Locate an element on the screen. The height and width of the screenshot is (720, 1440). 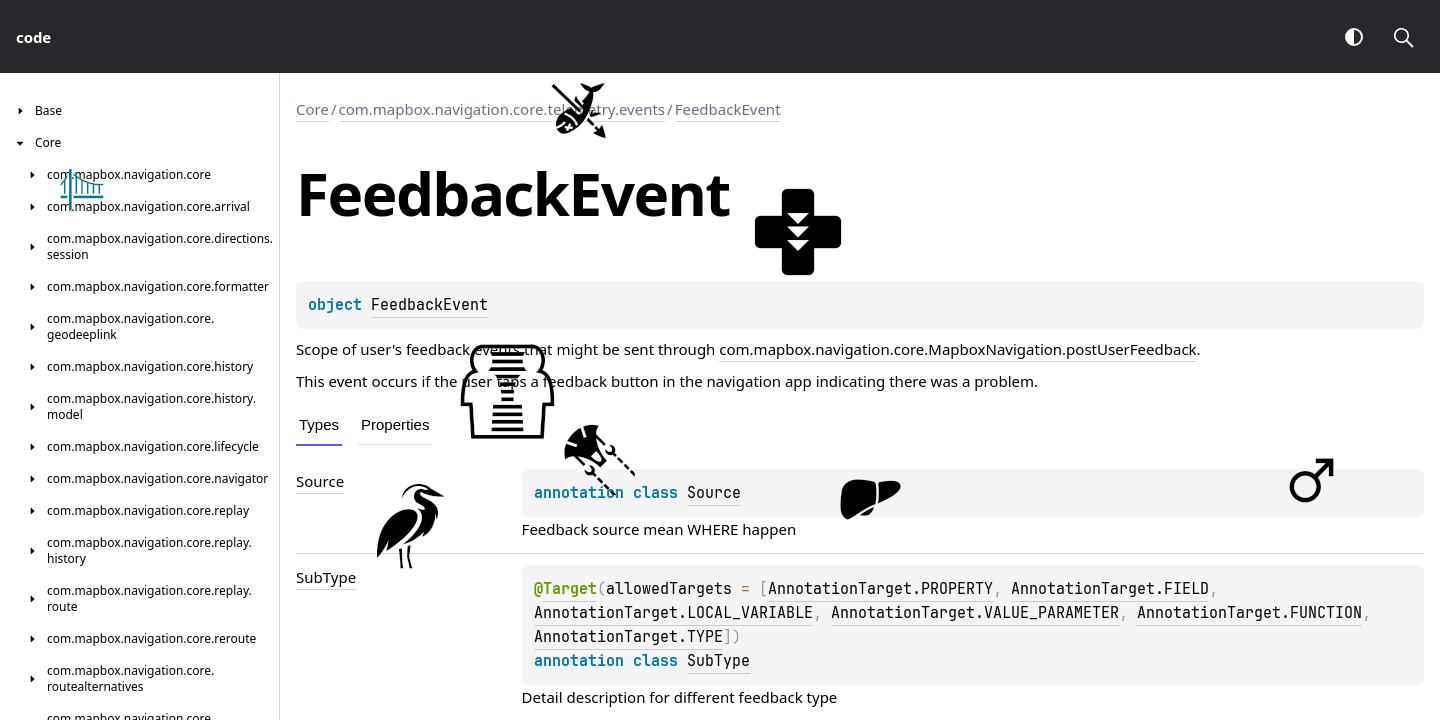
spearfishing activity or game mode is located at coordinates (578, 110).